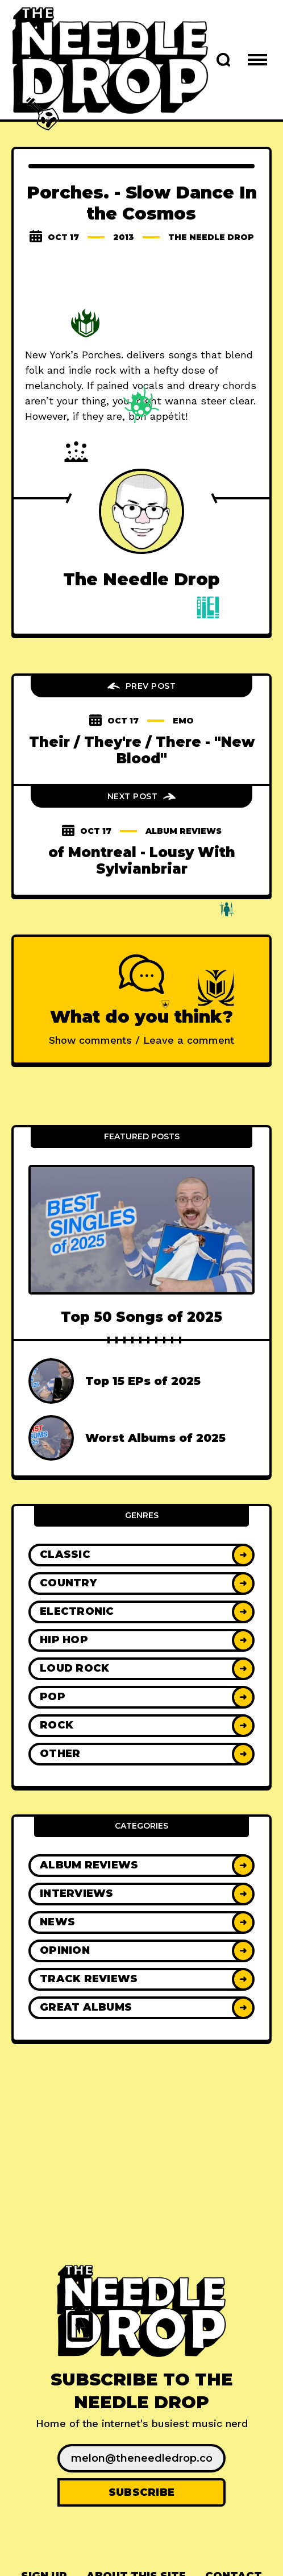  Describe the element at coordinates (80, 2325) in the screenshot. I see `view battery status or power level` at that location.